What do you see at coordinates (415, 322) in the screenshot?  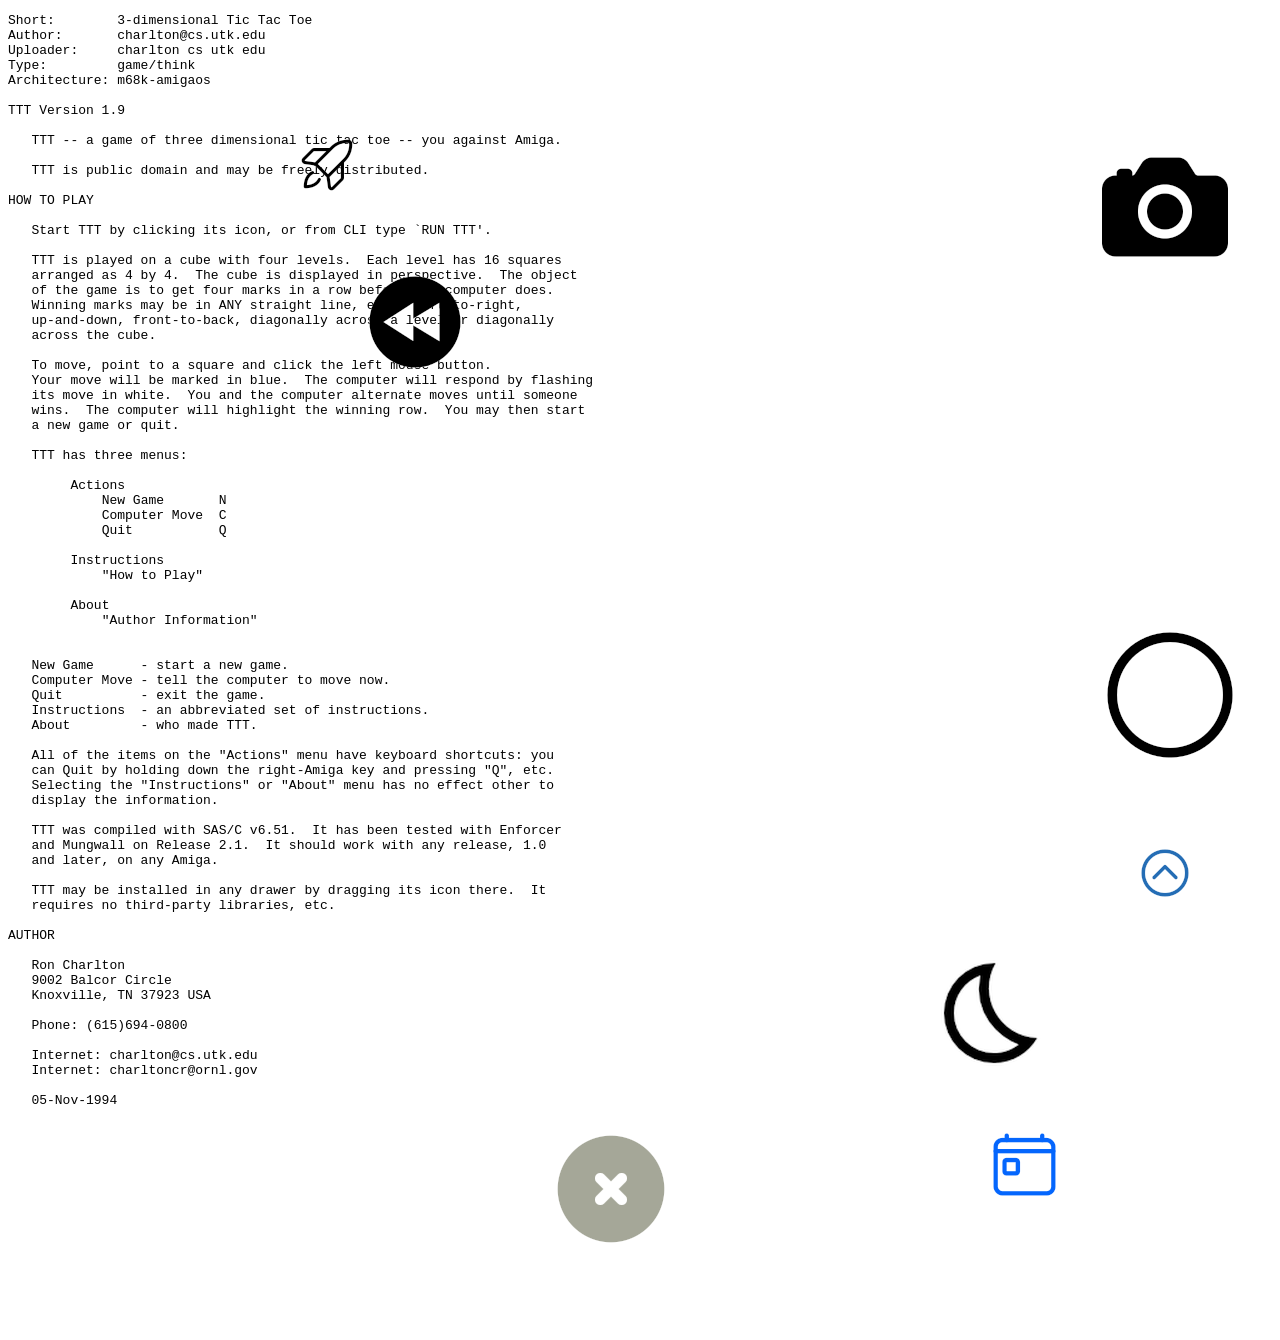 I see `rewind or skip to previous track` at bounding box center [415, 322].